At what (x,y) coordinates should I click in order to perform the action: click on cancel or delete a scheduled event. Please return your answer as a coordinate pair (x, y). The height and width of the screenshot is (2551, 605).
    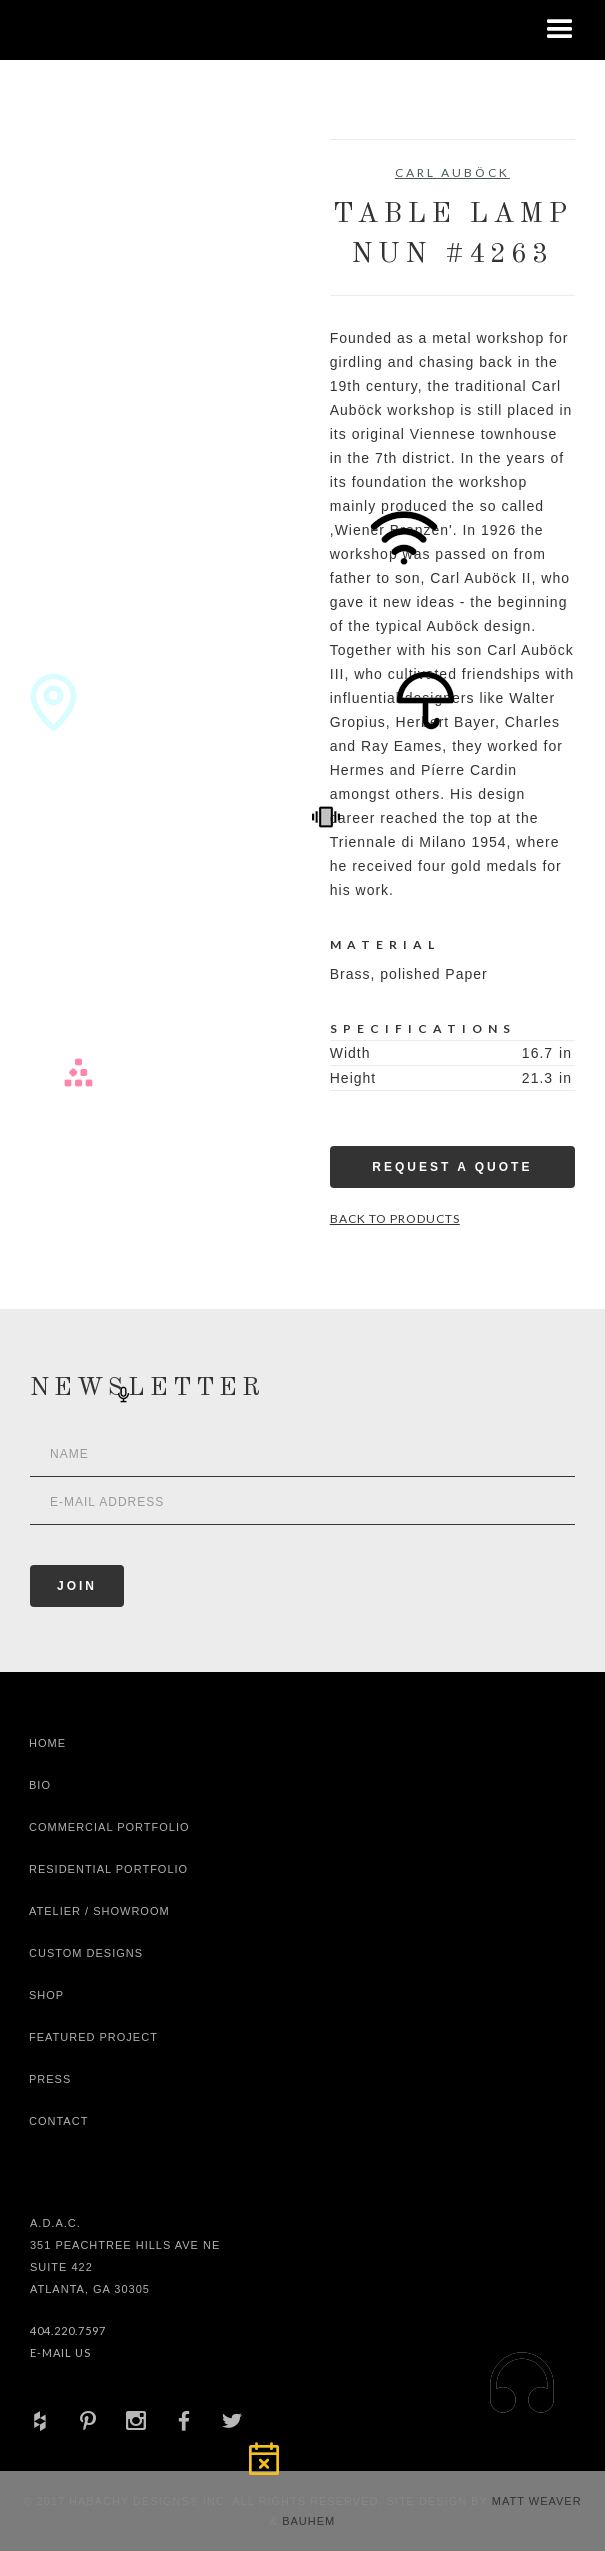
    Looking at the image, I should click on (264, 2460).